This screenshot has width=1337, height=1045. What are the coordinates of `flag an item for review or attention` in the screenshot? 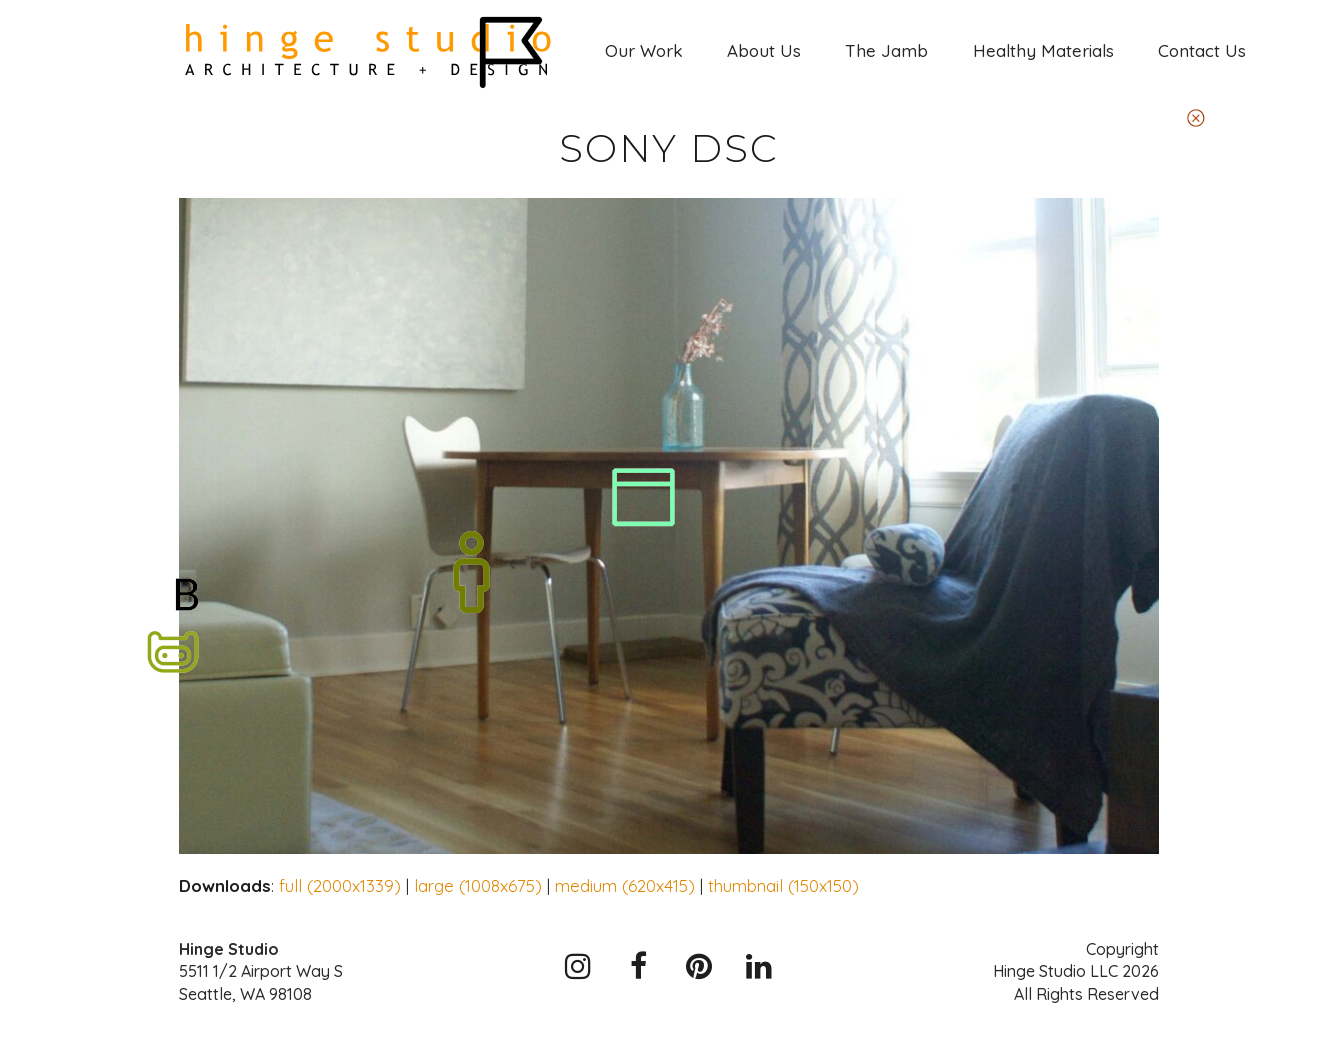 It's located at (509, 52).